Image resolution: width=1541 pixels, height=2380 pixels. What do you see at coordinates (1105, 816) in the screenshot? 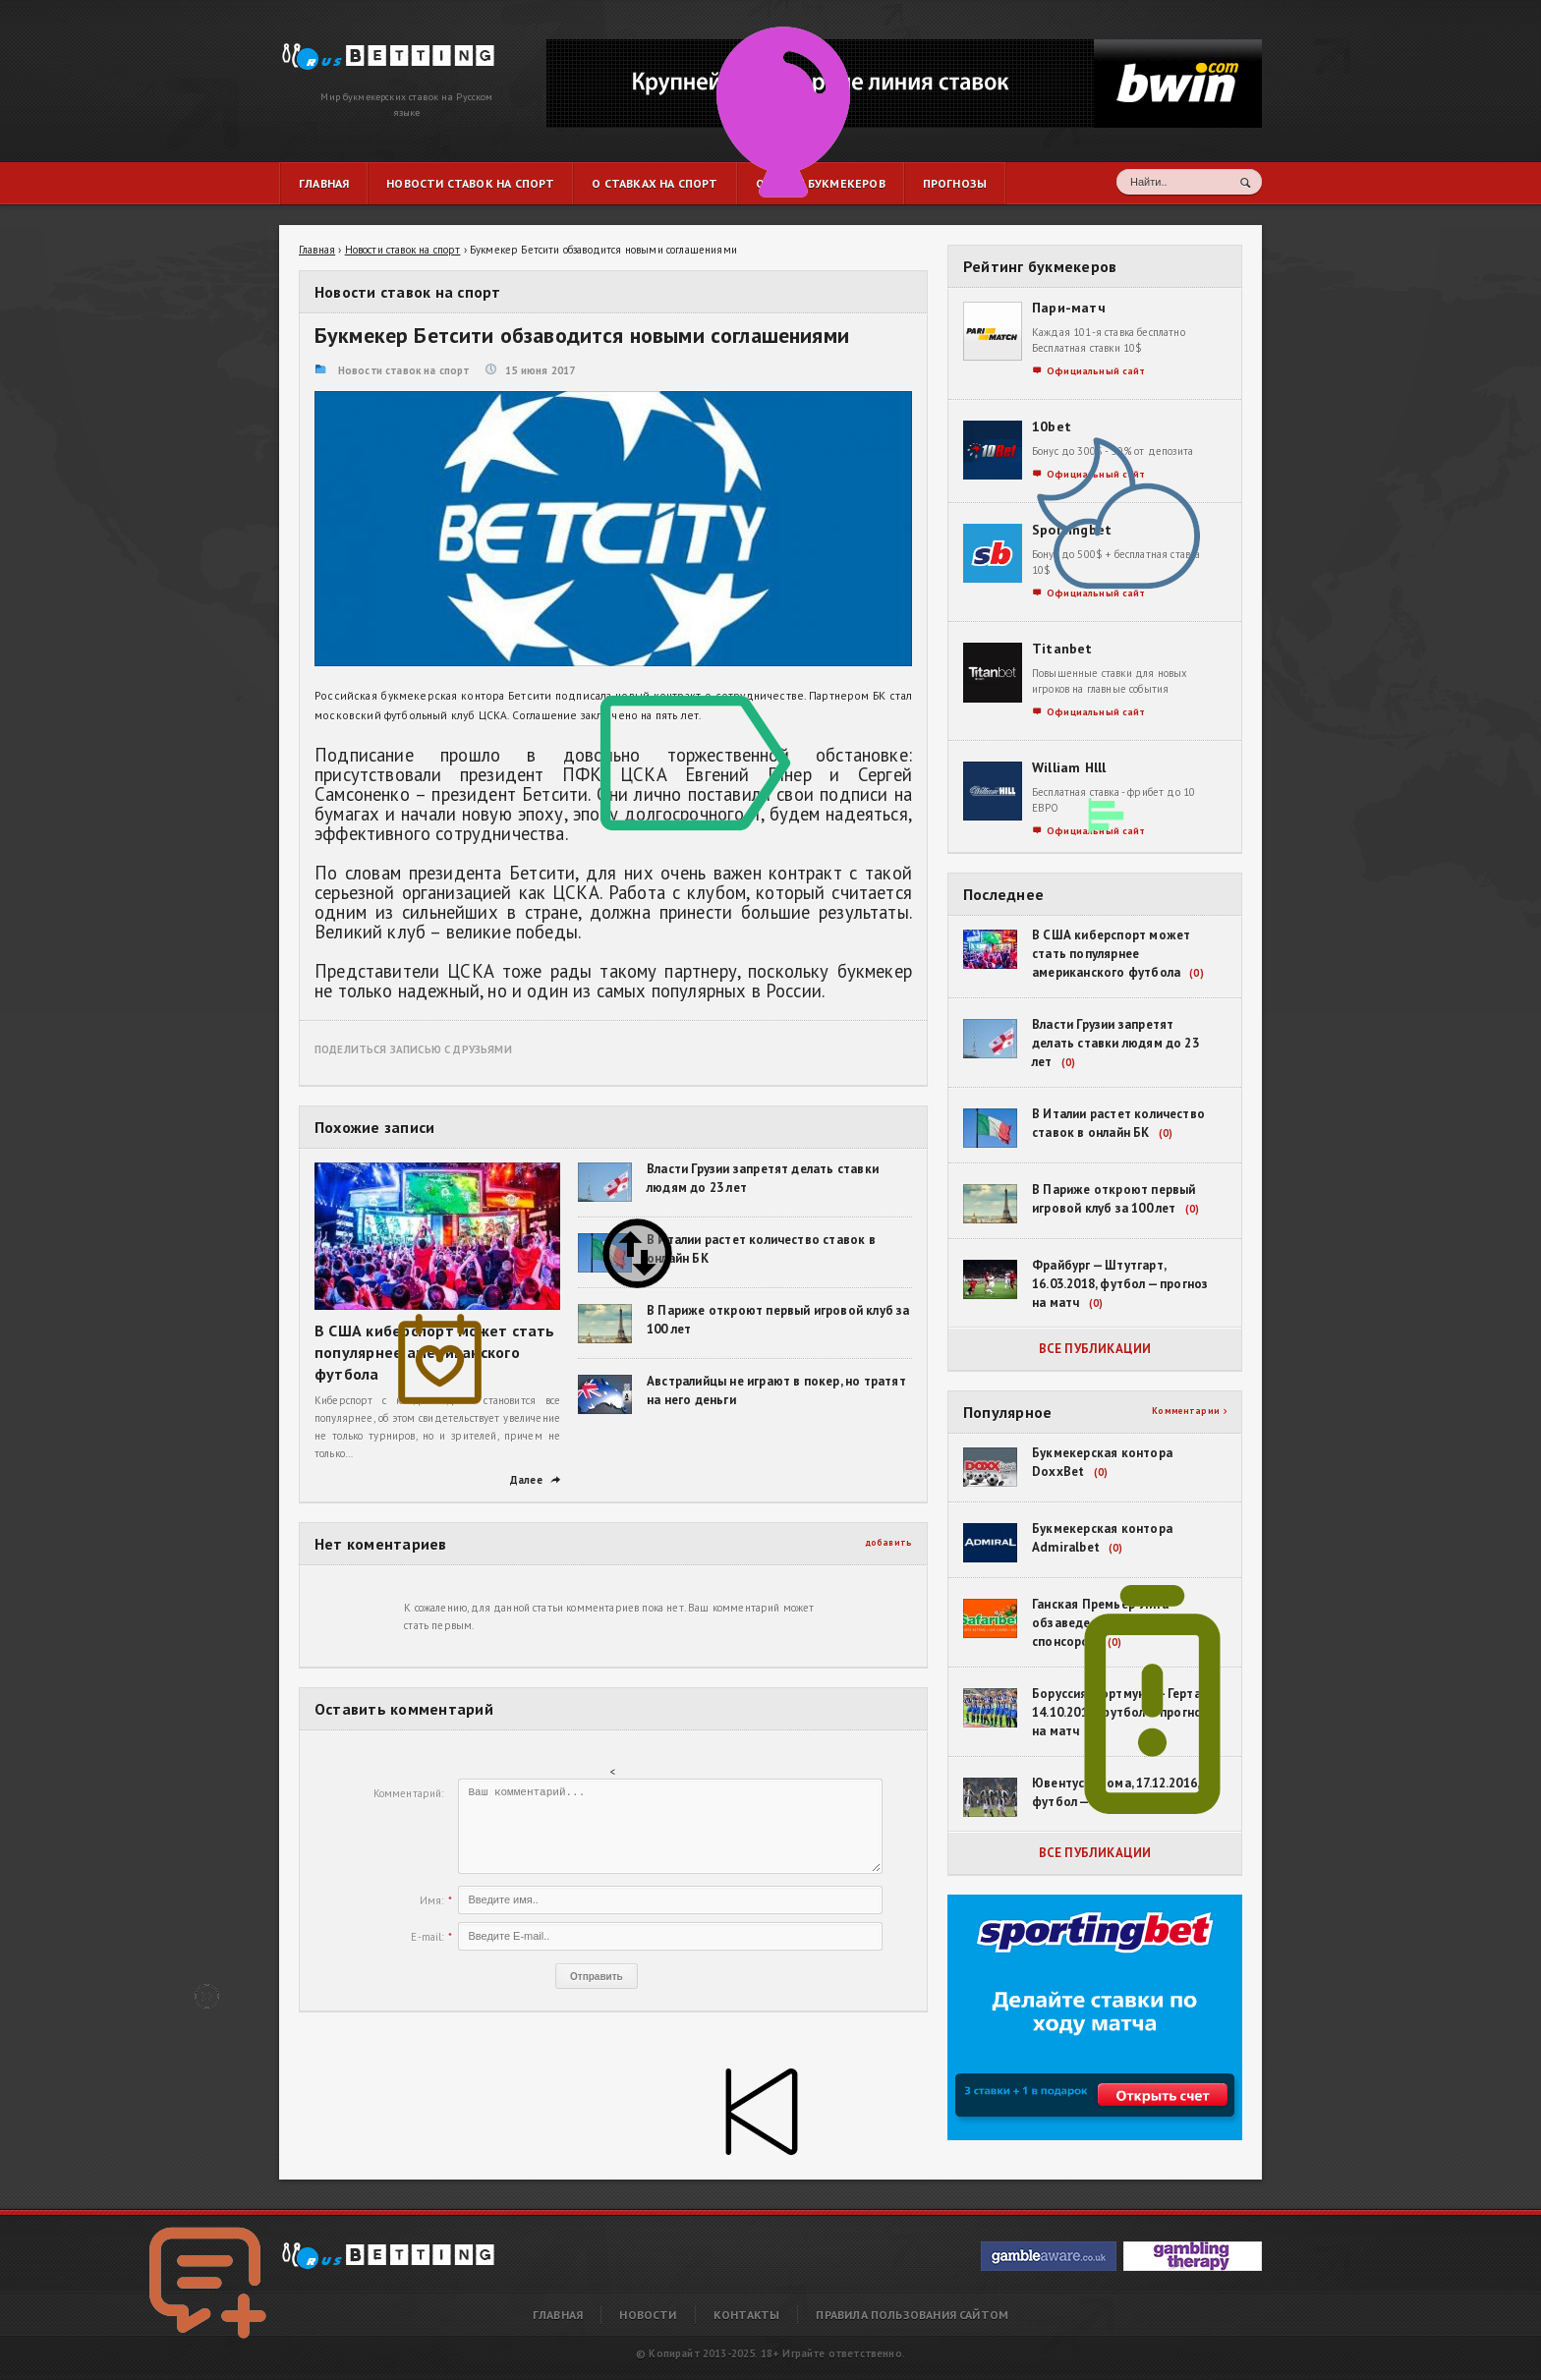
I see `view horizontal bar chart data` at bounding box center [1105, 816].